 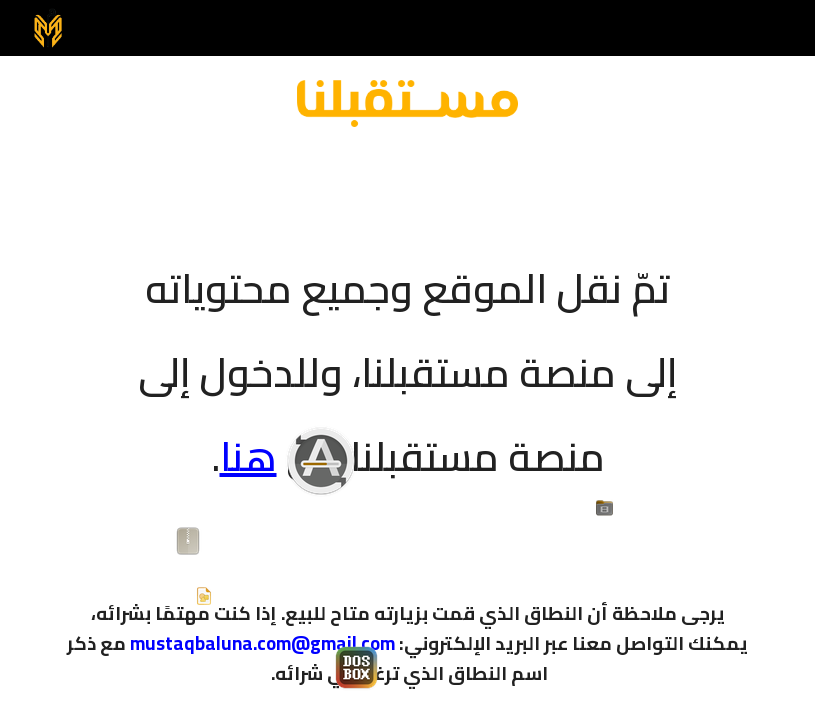 What do you see at coordinates (321, 461) in the screenshot?
I see `check for and install system software updates` at bounding box center [321, 461].